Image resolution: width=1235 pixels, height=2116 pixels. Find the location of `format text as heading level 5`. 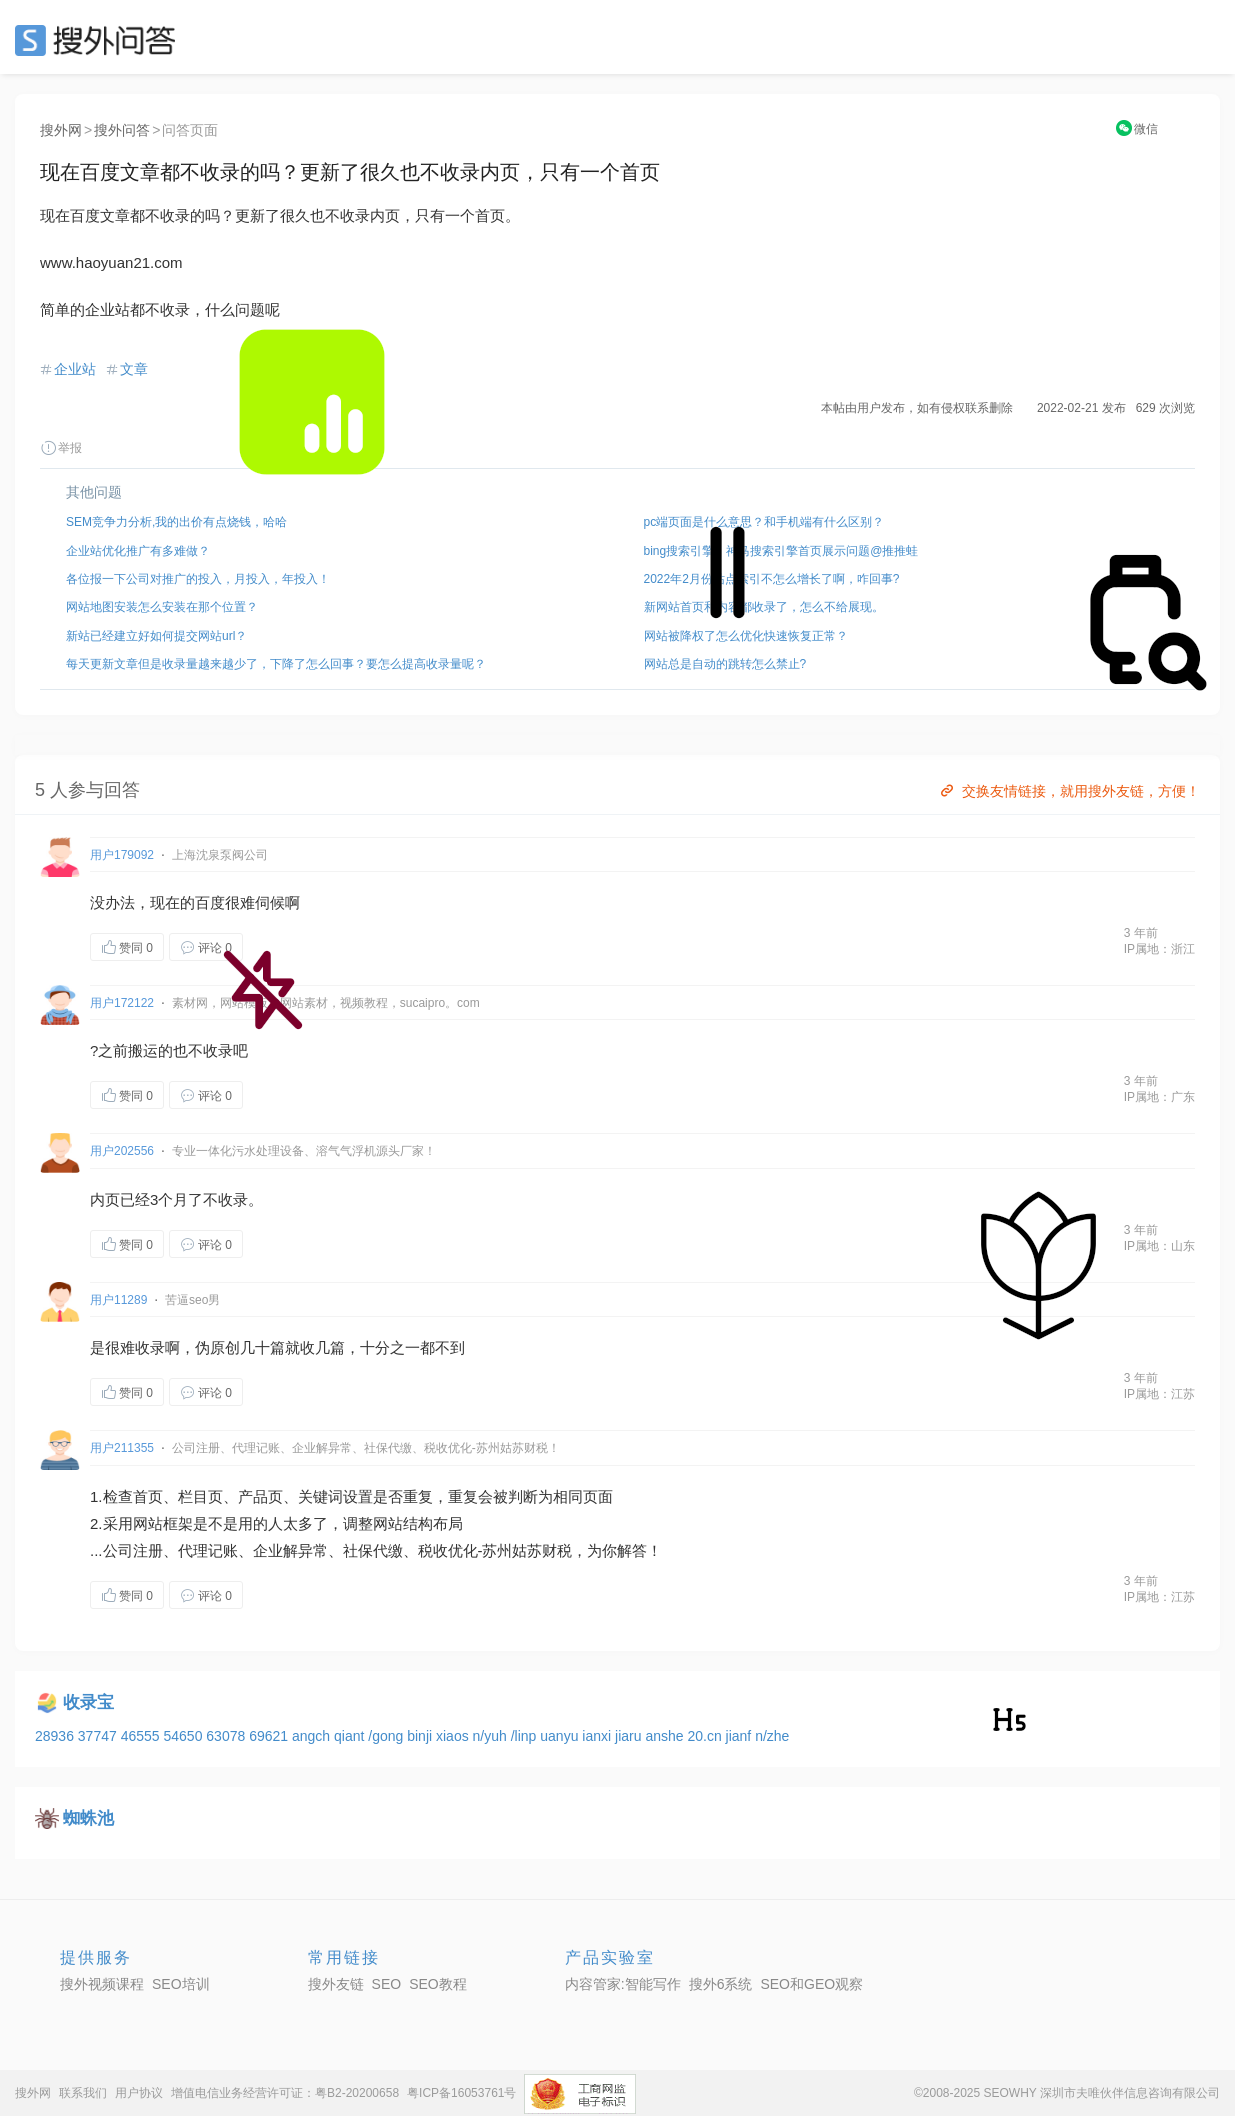

format text as heading level 5 is located at coordinates (1009, 1719).